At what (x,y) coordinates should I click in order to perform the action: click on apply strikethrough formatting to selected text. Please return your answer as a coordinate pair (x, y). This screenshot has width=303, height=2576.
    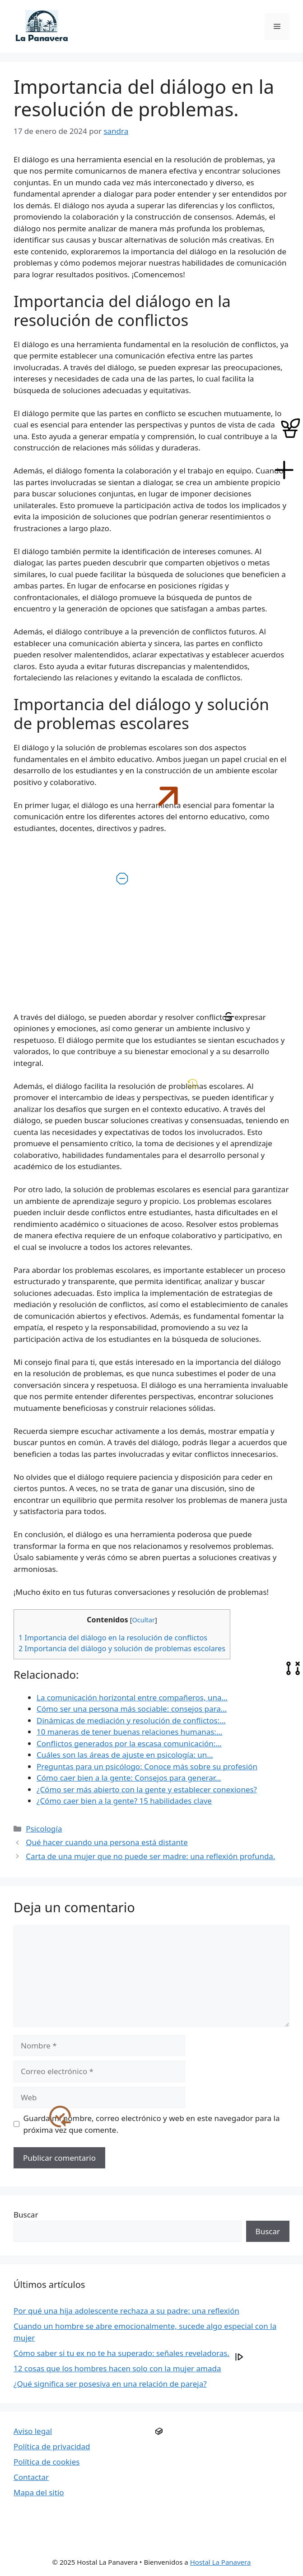
    Looking at the image, I should click on (229, 1017).